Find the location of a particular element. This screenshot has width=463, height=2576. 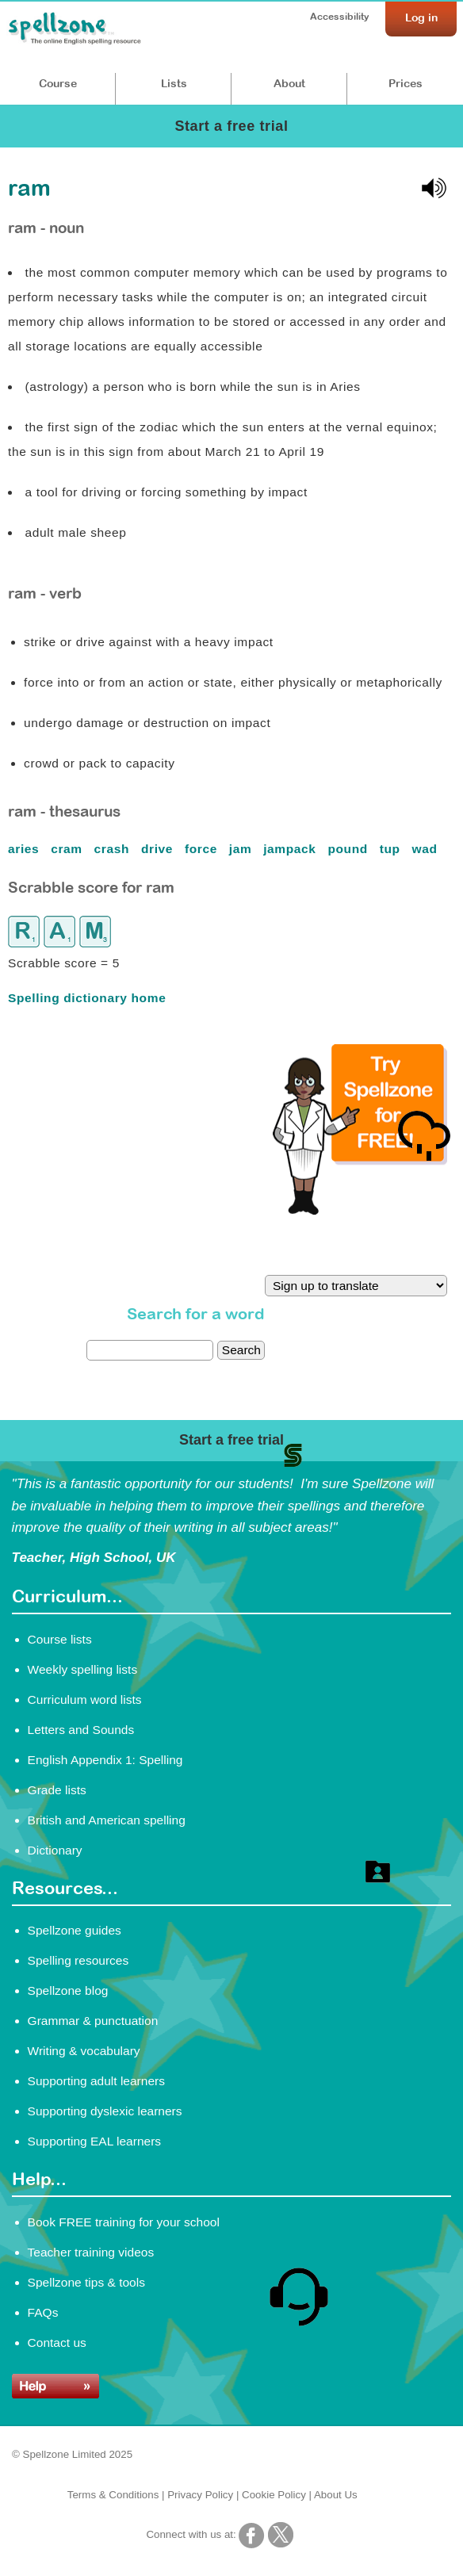

contact customer support is located at coordinates (299, 2297).